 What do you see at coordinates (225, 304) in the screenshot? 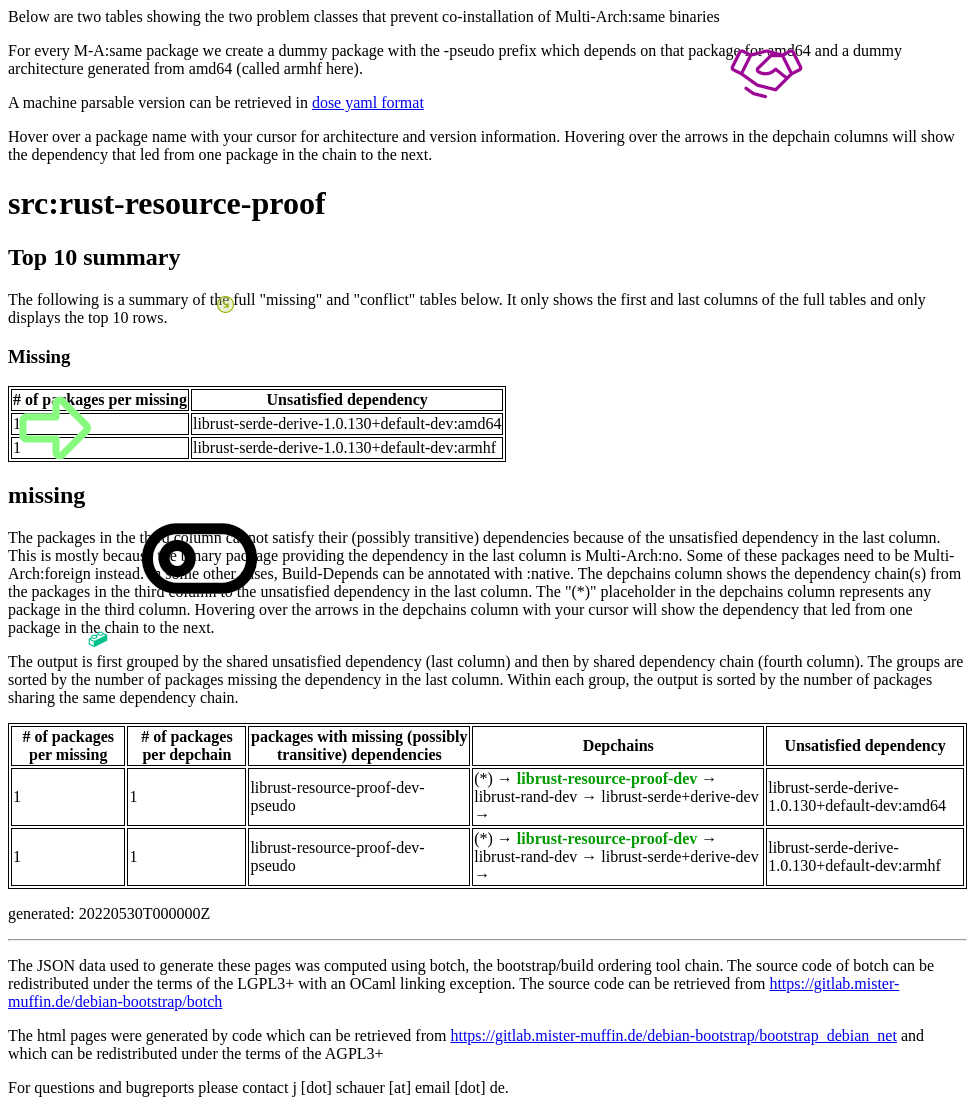
I see `navigate to the next item or section` at bounding box center [225, 304].